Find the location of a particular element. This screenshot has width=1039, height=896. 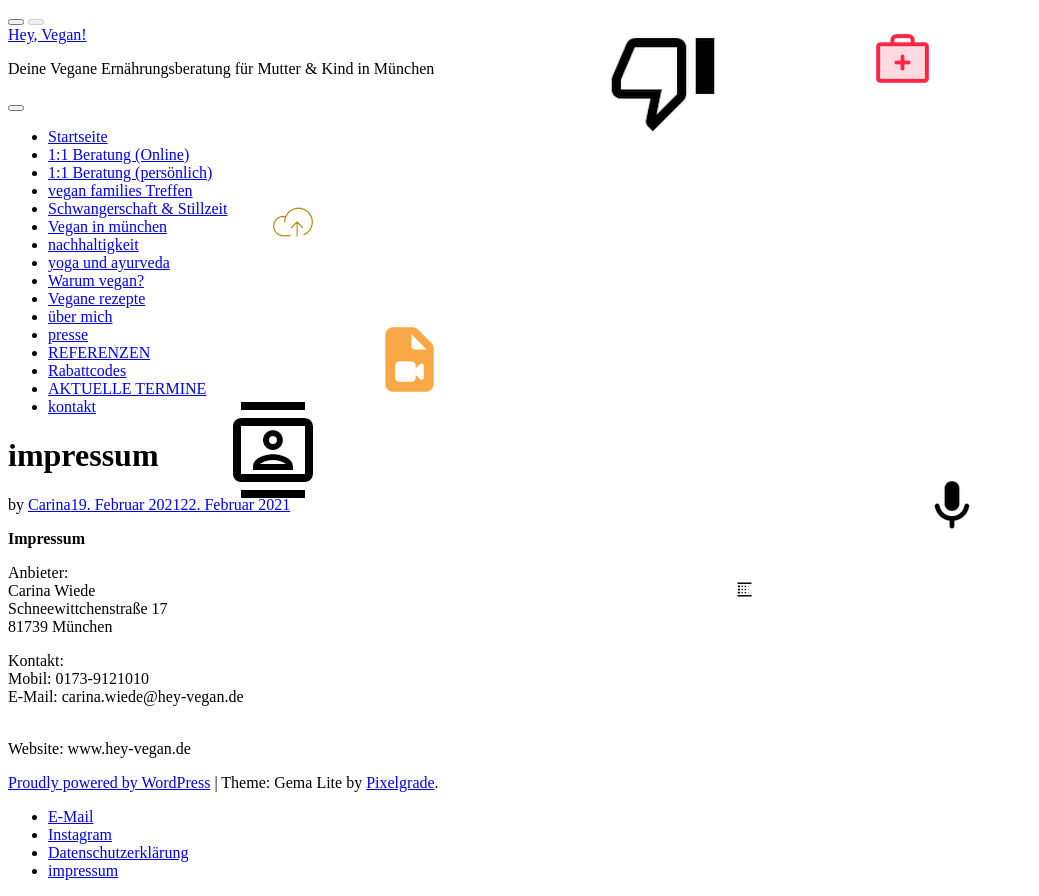

tap to start voice recording is located at coordinates (952, 506).